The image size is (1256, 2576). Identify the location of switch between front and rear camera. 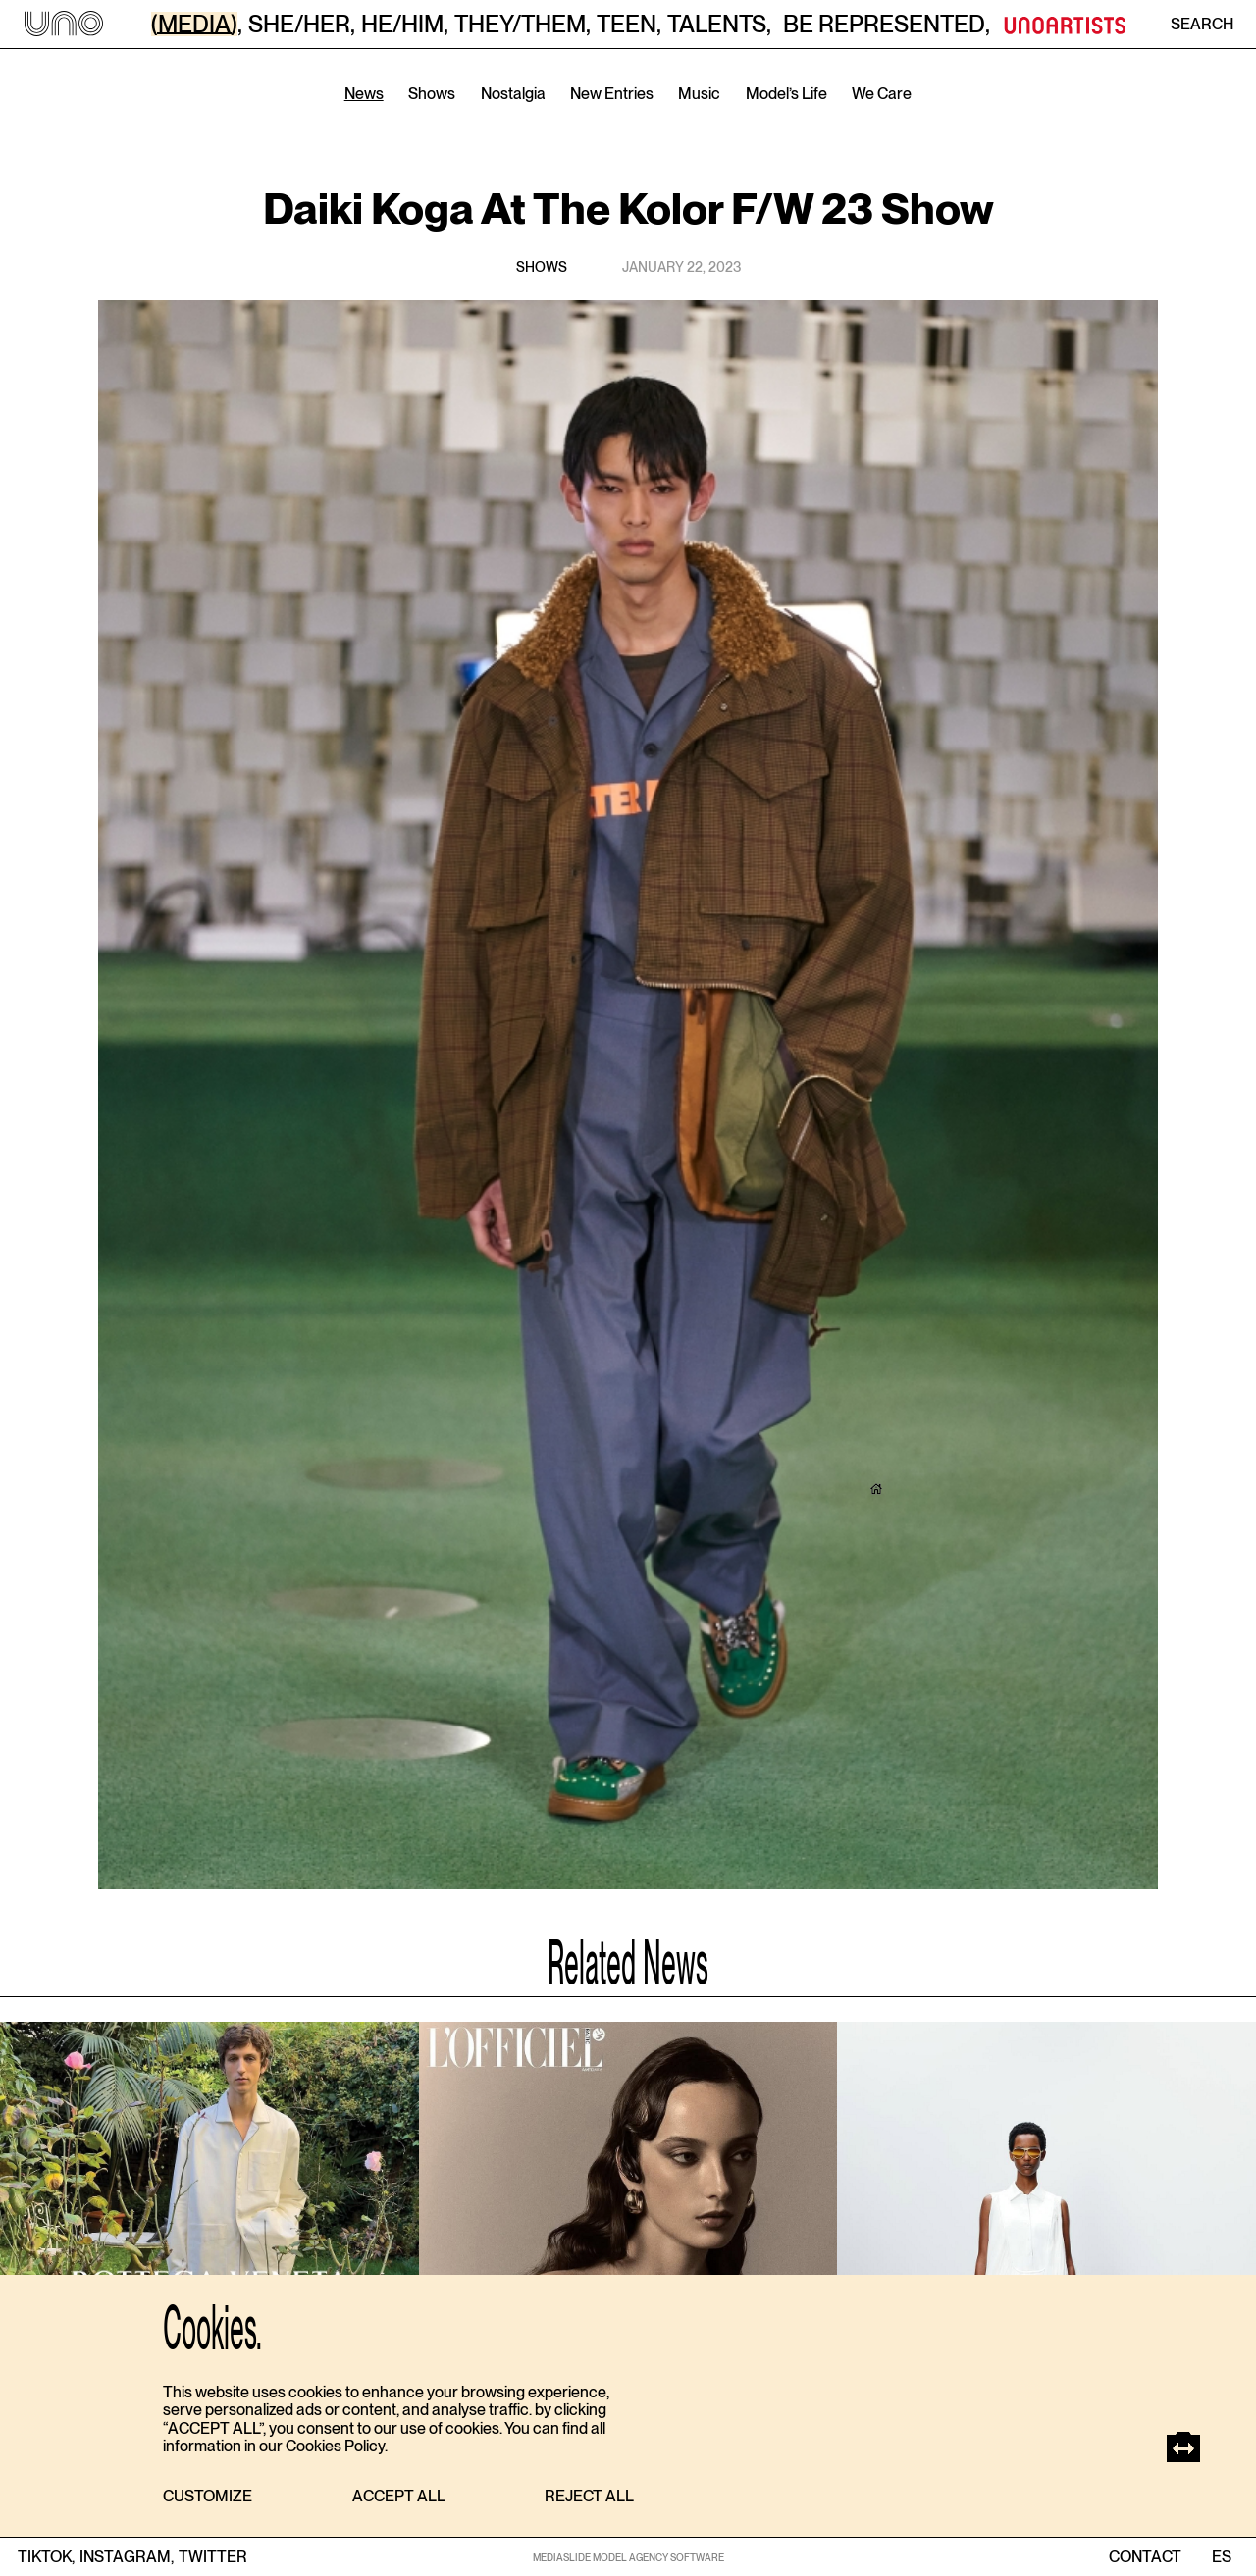
(1183, 2448).